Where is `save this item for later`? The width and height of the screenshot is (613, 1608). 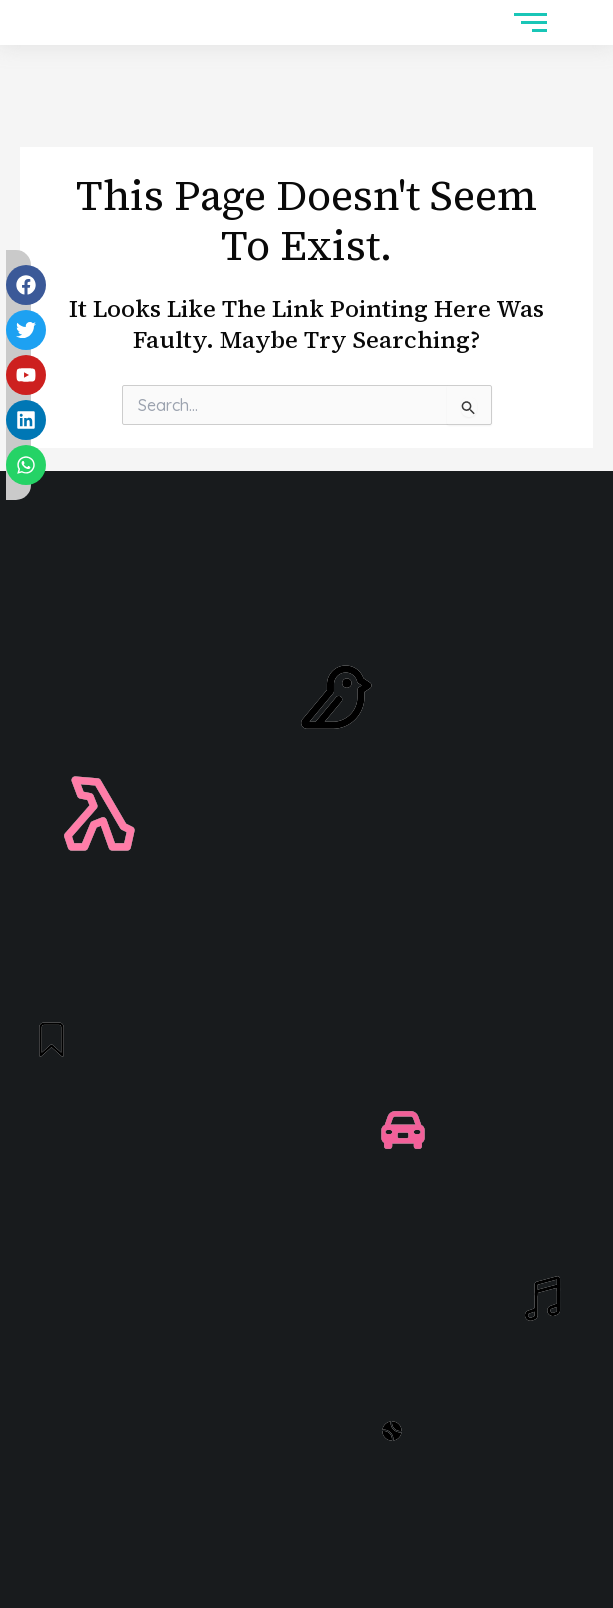 save this item for later is located at coordinates (51, 1039).